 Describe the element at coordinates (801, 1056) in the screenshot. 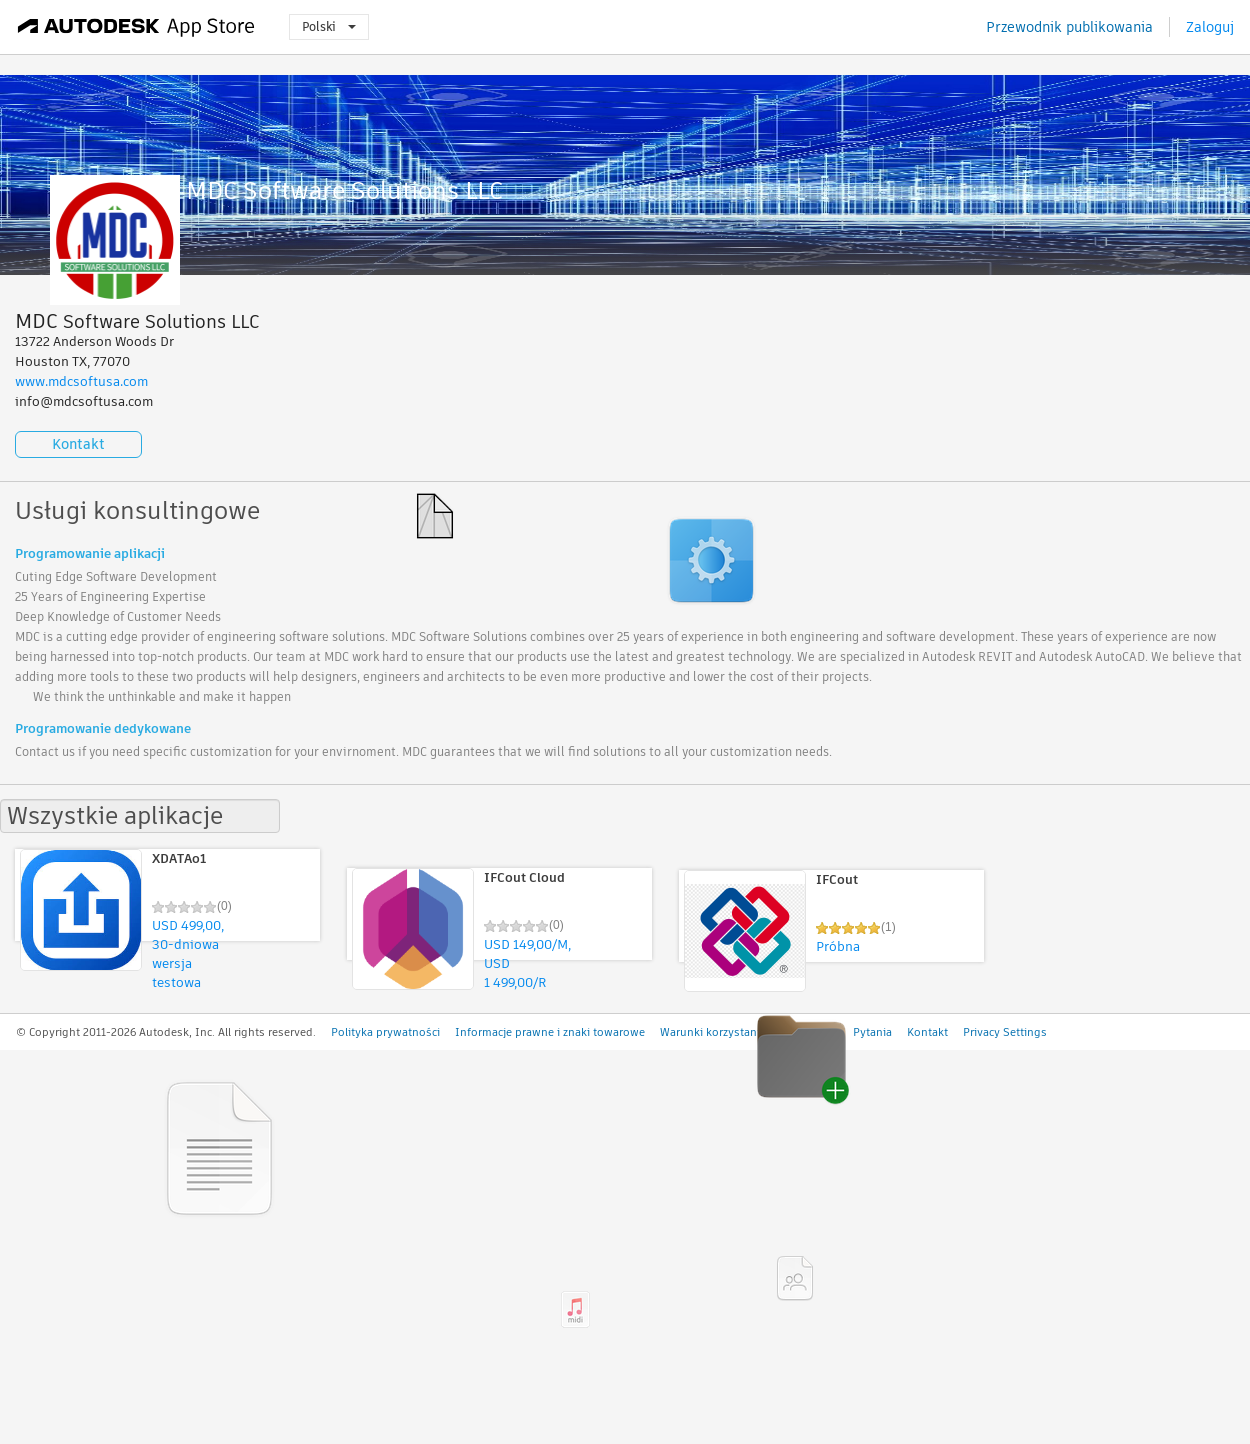

I see `create a new folder` at that location.